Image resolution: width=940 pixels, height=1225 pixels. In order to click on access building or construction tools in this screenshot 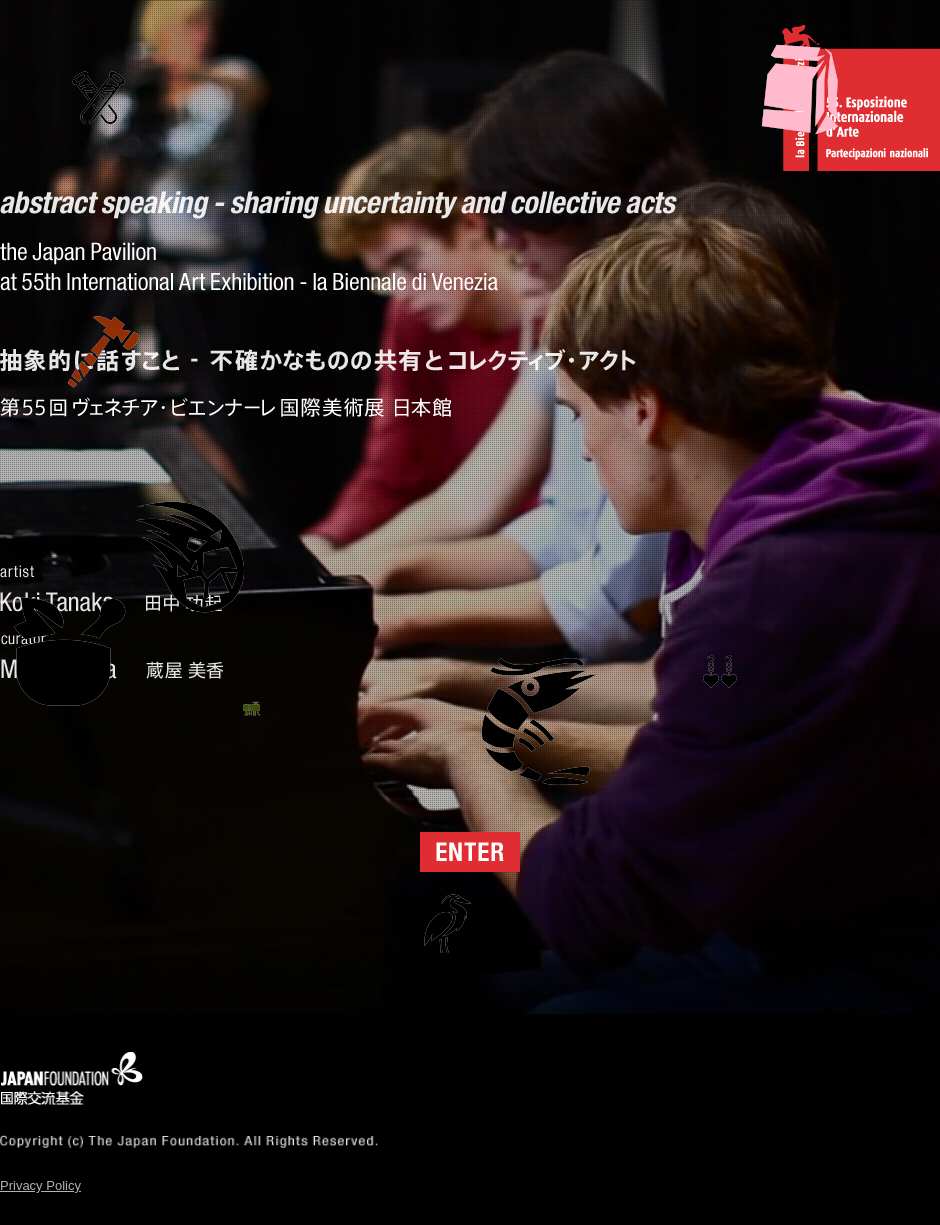, I will do `click(103, 351)`.